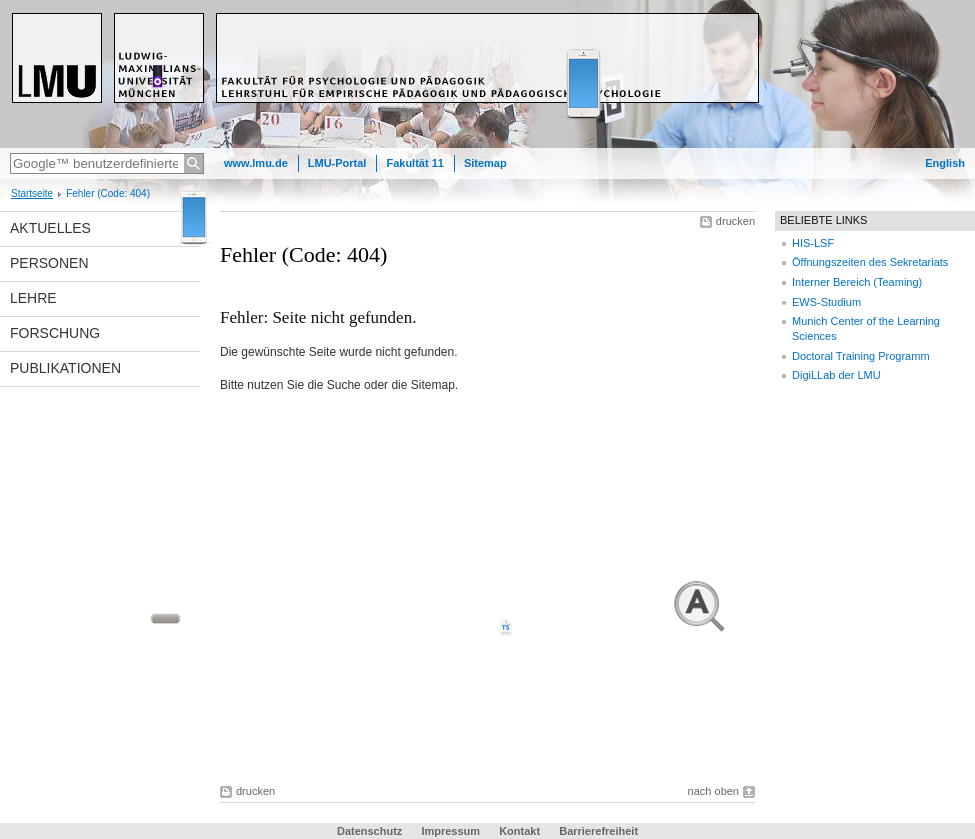 This screenshot has width=975, height=839. I want to click on connected iPhone SE device, so click(583, 84).